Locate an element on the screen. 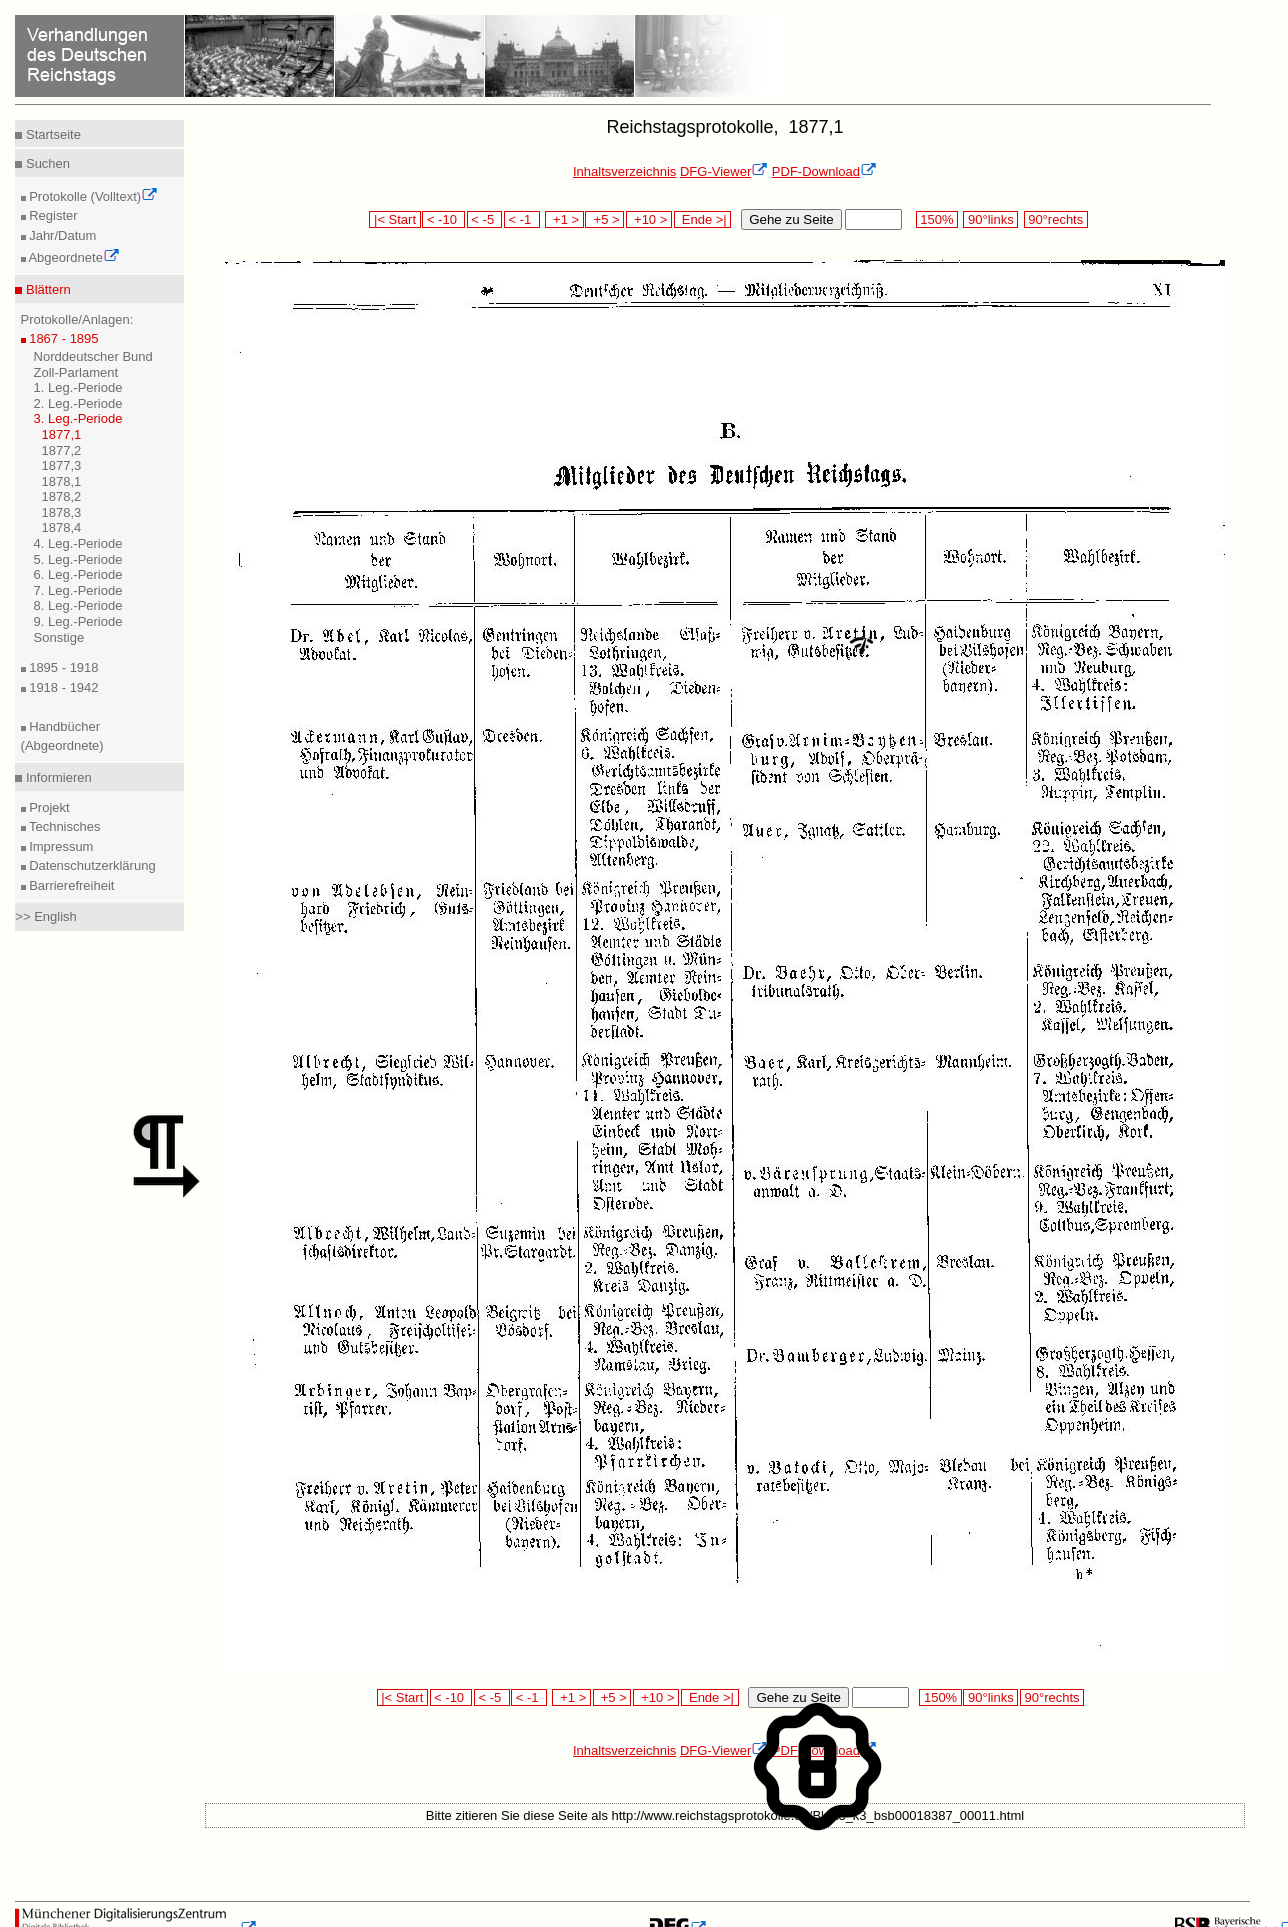 This screenshot has width=1288, height=1927. indicates rank or position number 8 is located at coordinates (817, 1766).